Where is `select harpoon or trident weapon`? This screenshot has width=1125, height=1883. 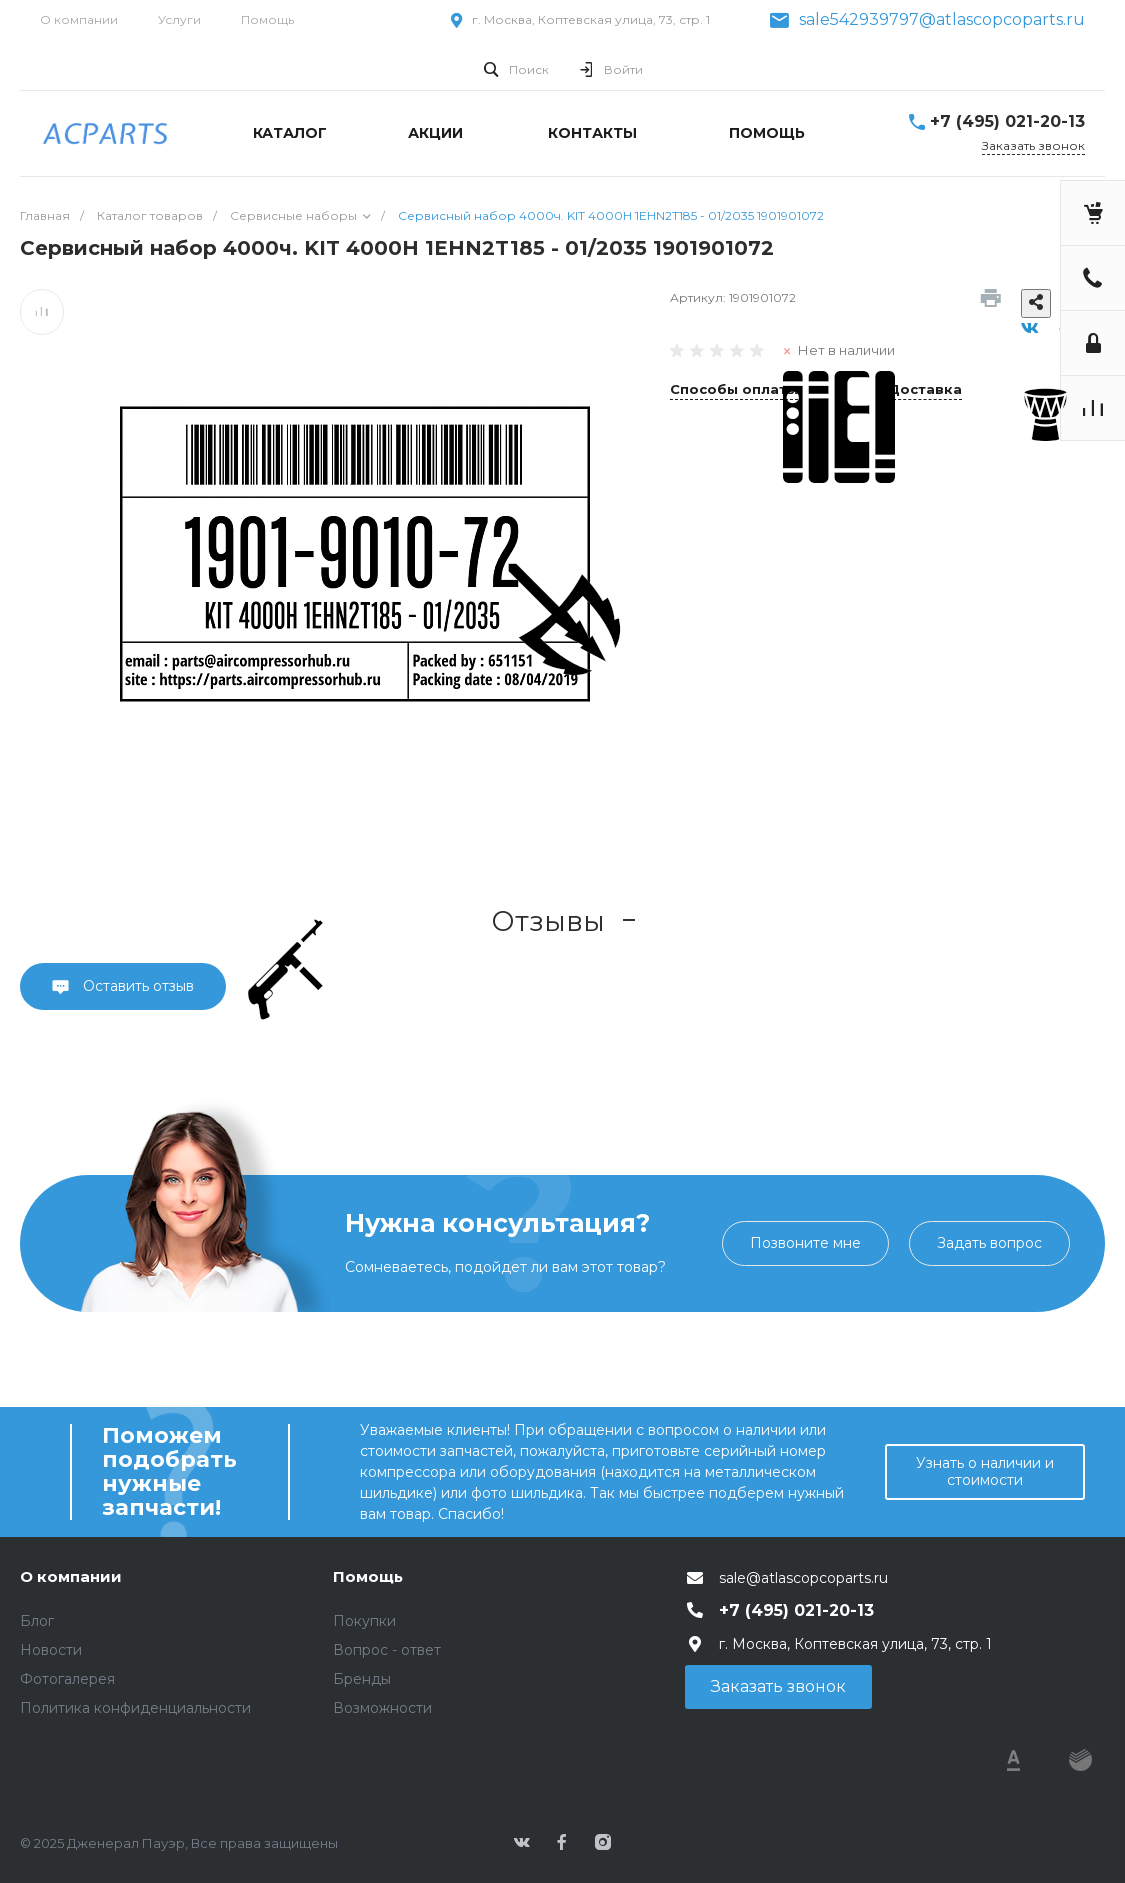 select harpoon or trident weapon is located at coordinates (565, 619).